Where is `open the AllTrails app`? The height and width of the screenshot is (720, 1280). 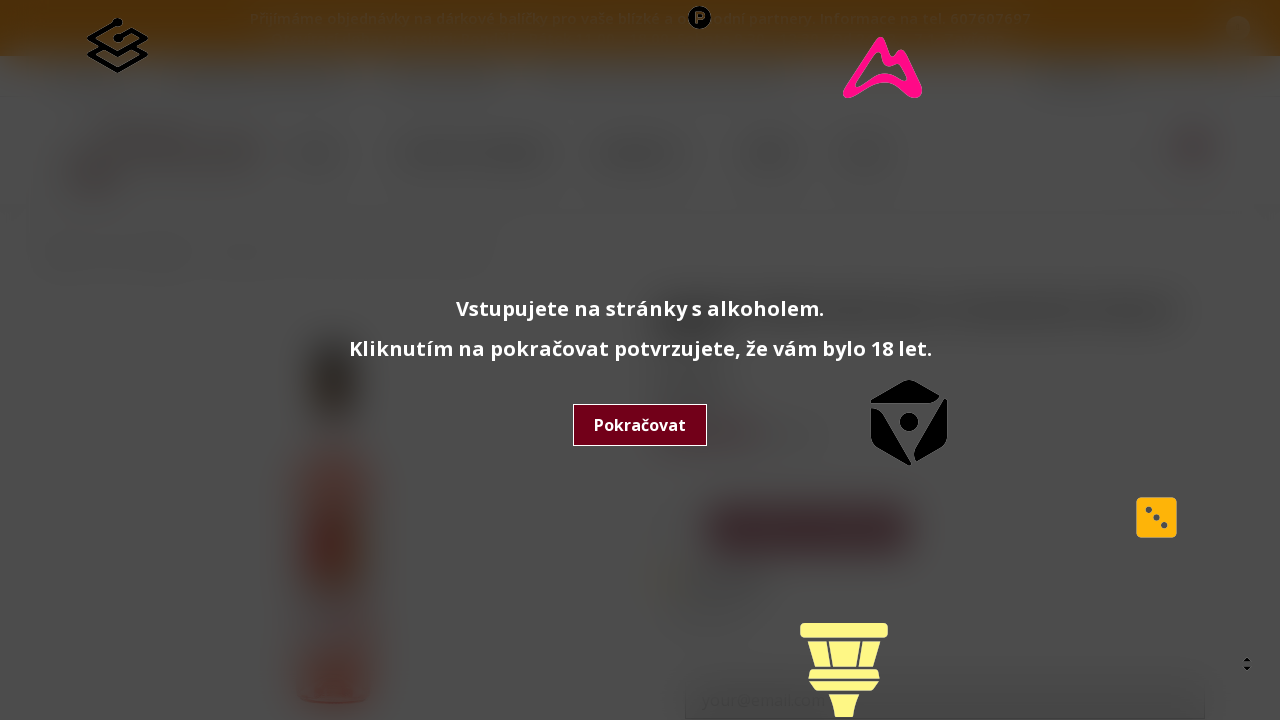
open the AllTrails app is located at coordinates (882, 67).